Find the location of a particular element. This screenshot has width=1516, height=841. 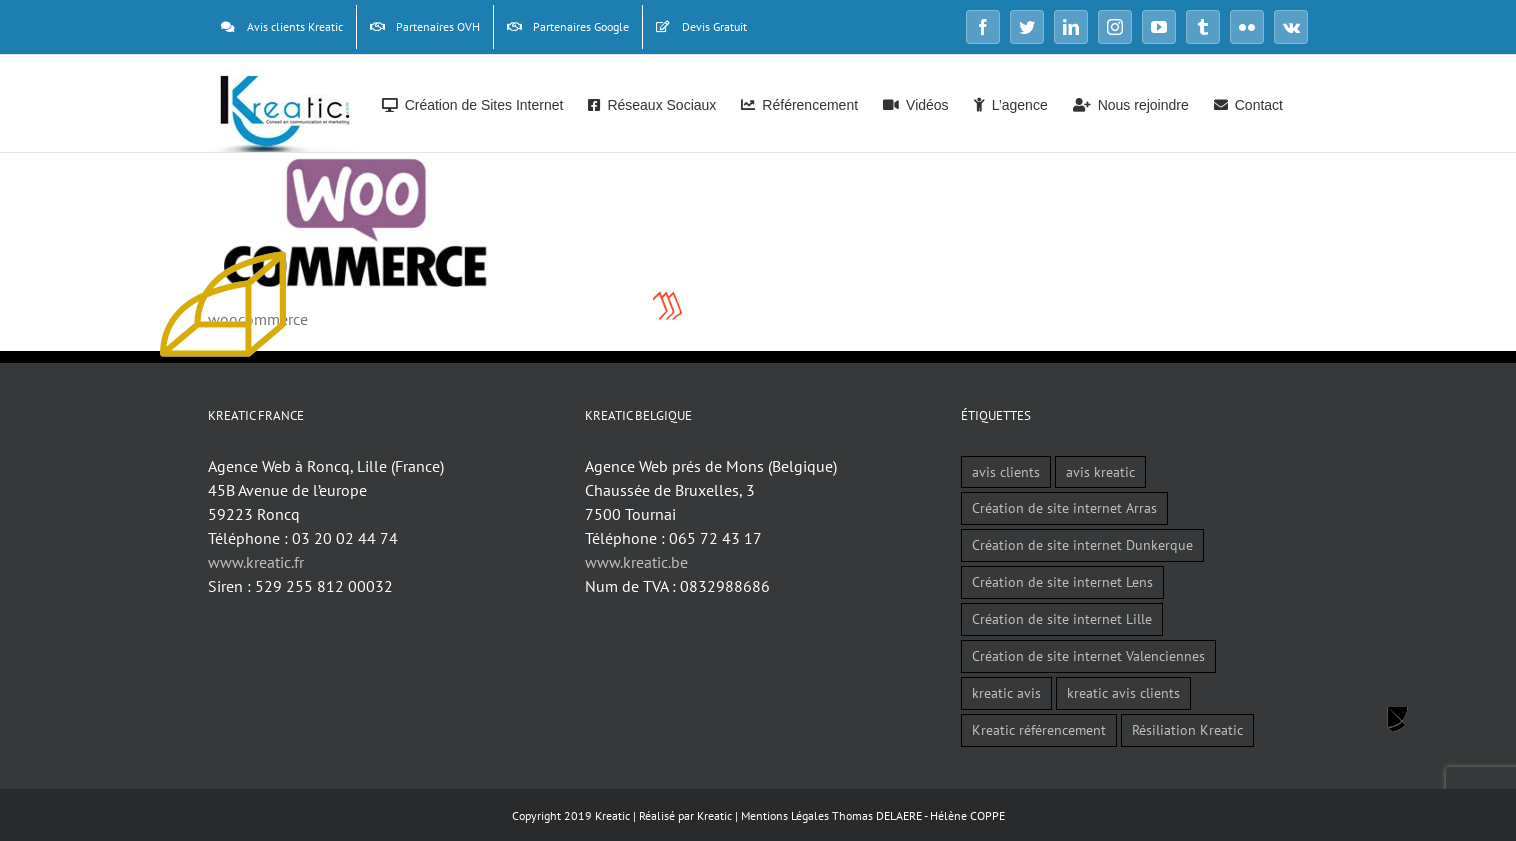

rollbar error monitoring service logo is located at coordinates (223, 304).